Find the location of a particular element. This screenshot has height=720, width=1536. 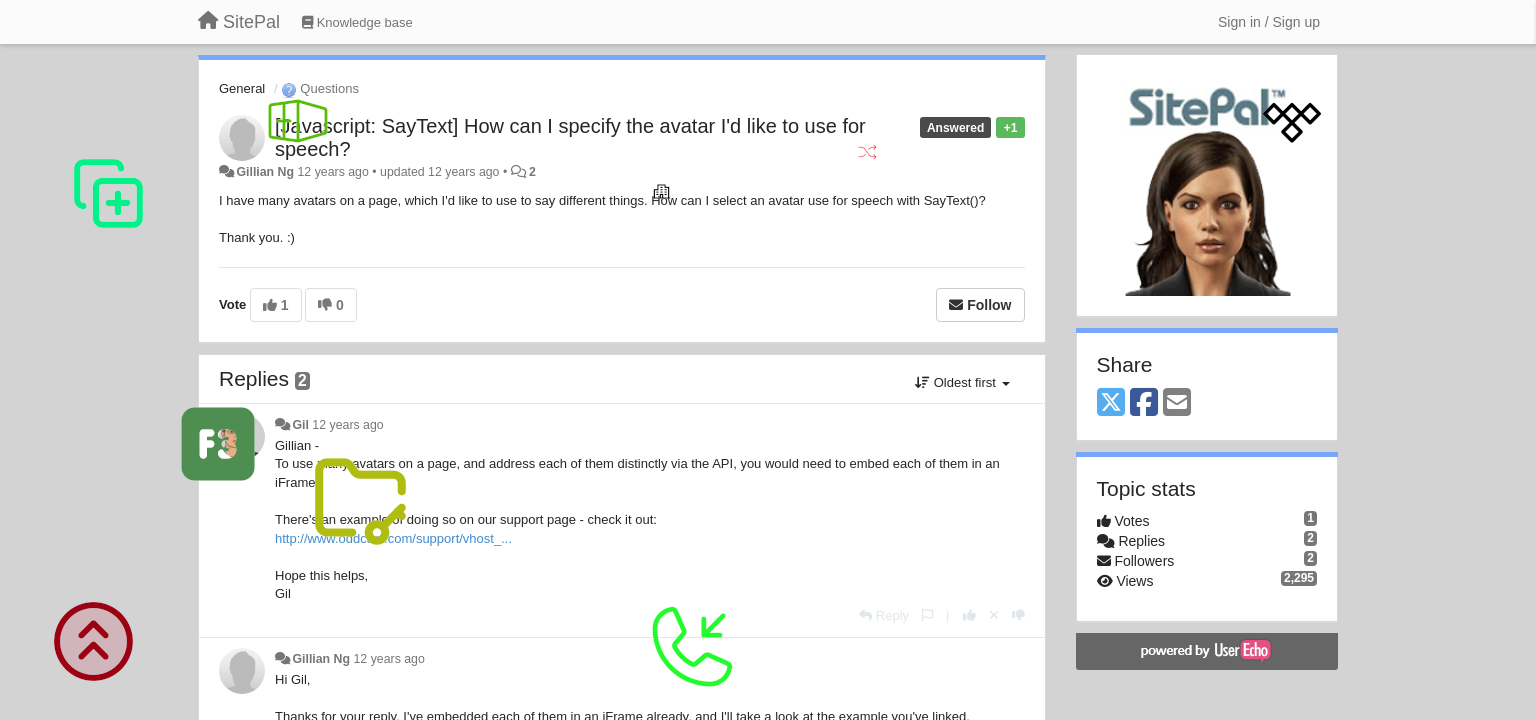

view shipping or freight details is located at coordinates (298, 121).